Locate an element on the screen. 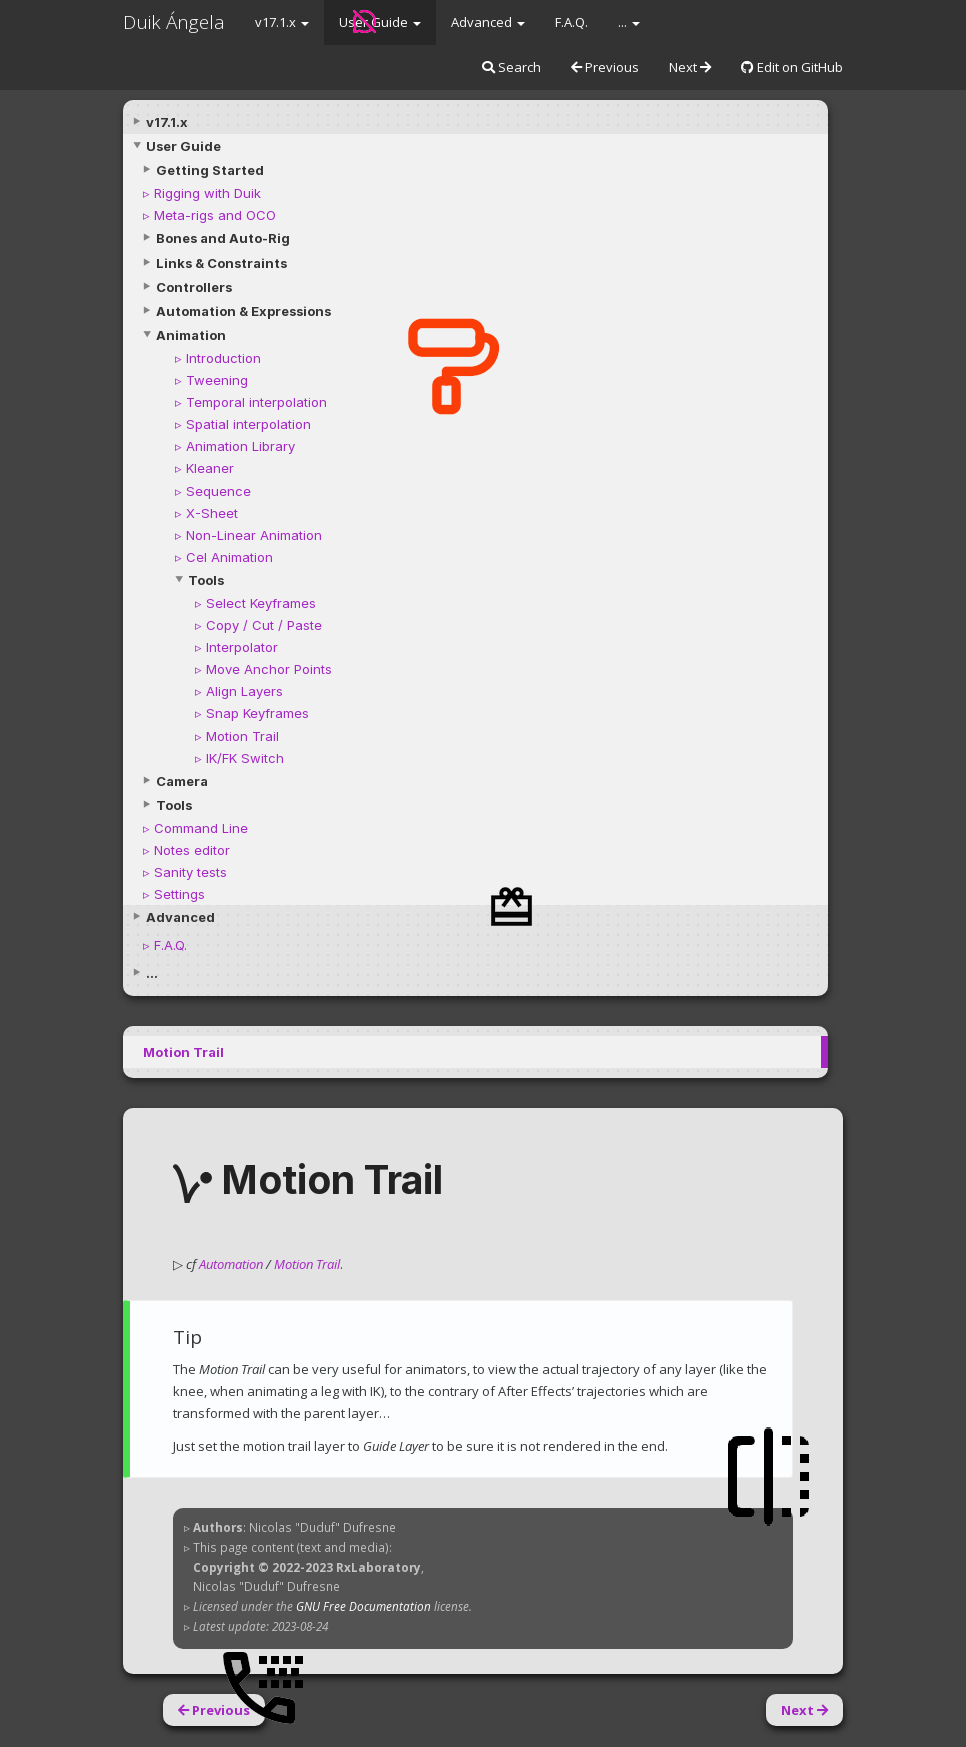  view or redeem a gift card is located at coordinates (511, 907).